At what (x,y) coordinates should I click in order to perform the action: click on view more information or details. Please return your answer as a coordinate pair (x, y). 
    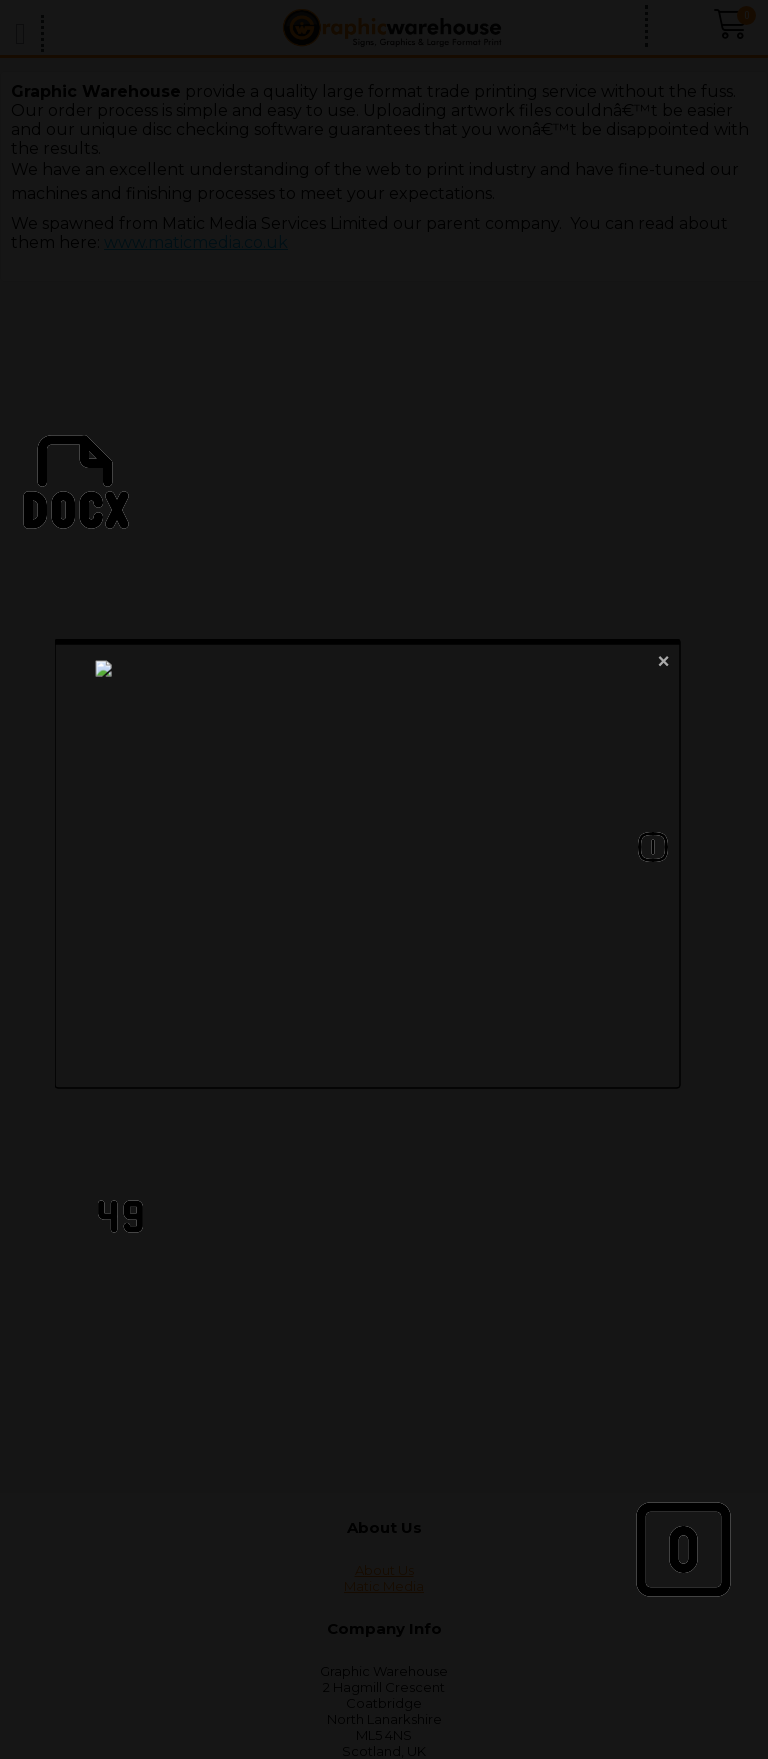
    Looking at the image, I should click on (653, 847).